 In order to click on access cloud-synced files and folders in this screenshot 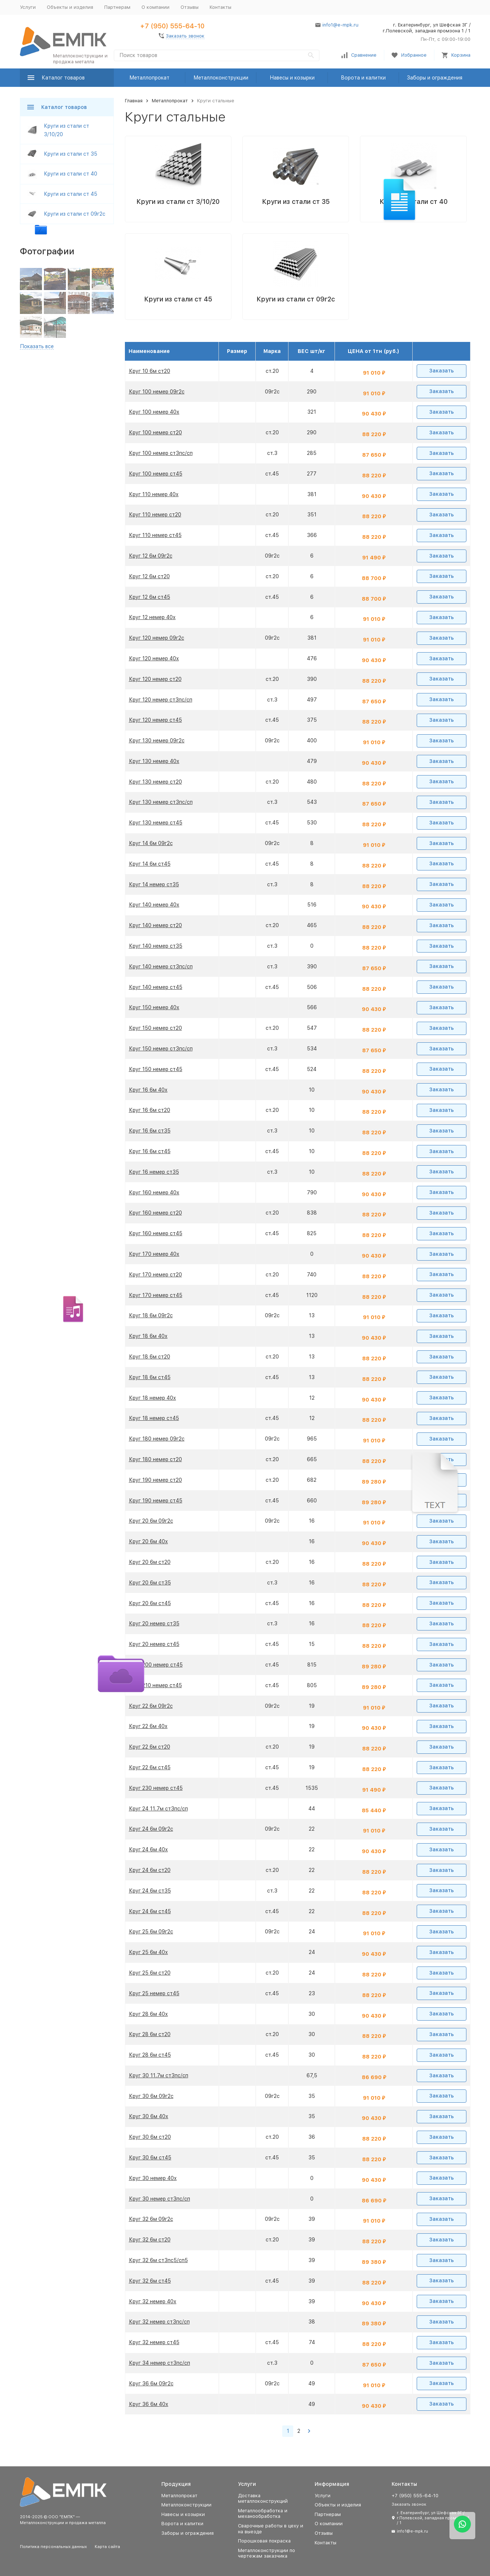, I will do `click(121, 1674)`.